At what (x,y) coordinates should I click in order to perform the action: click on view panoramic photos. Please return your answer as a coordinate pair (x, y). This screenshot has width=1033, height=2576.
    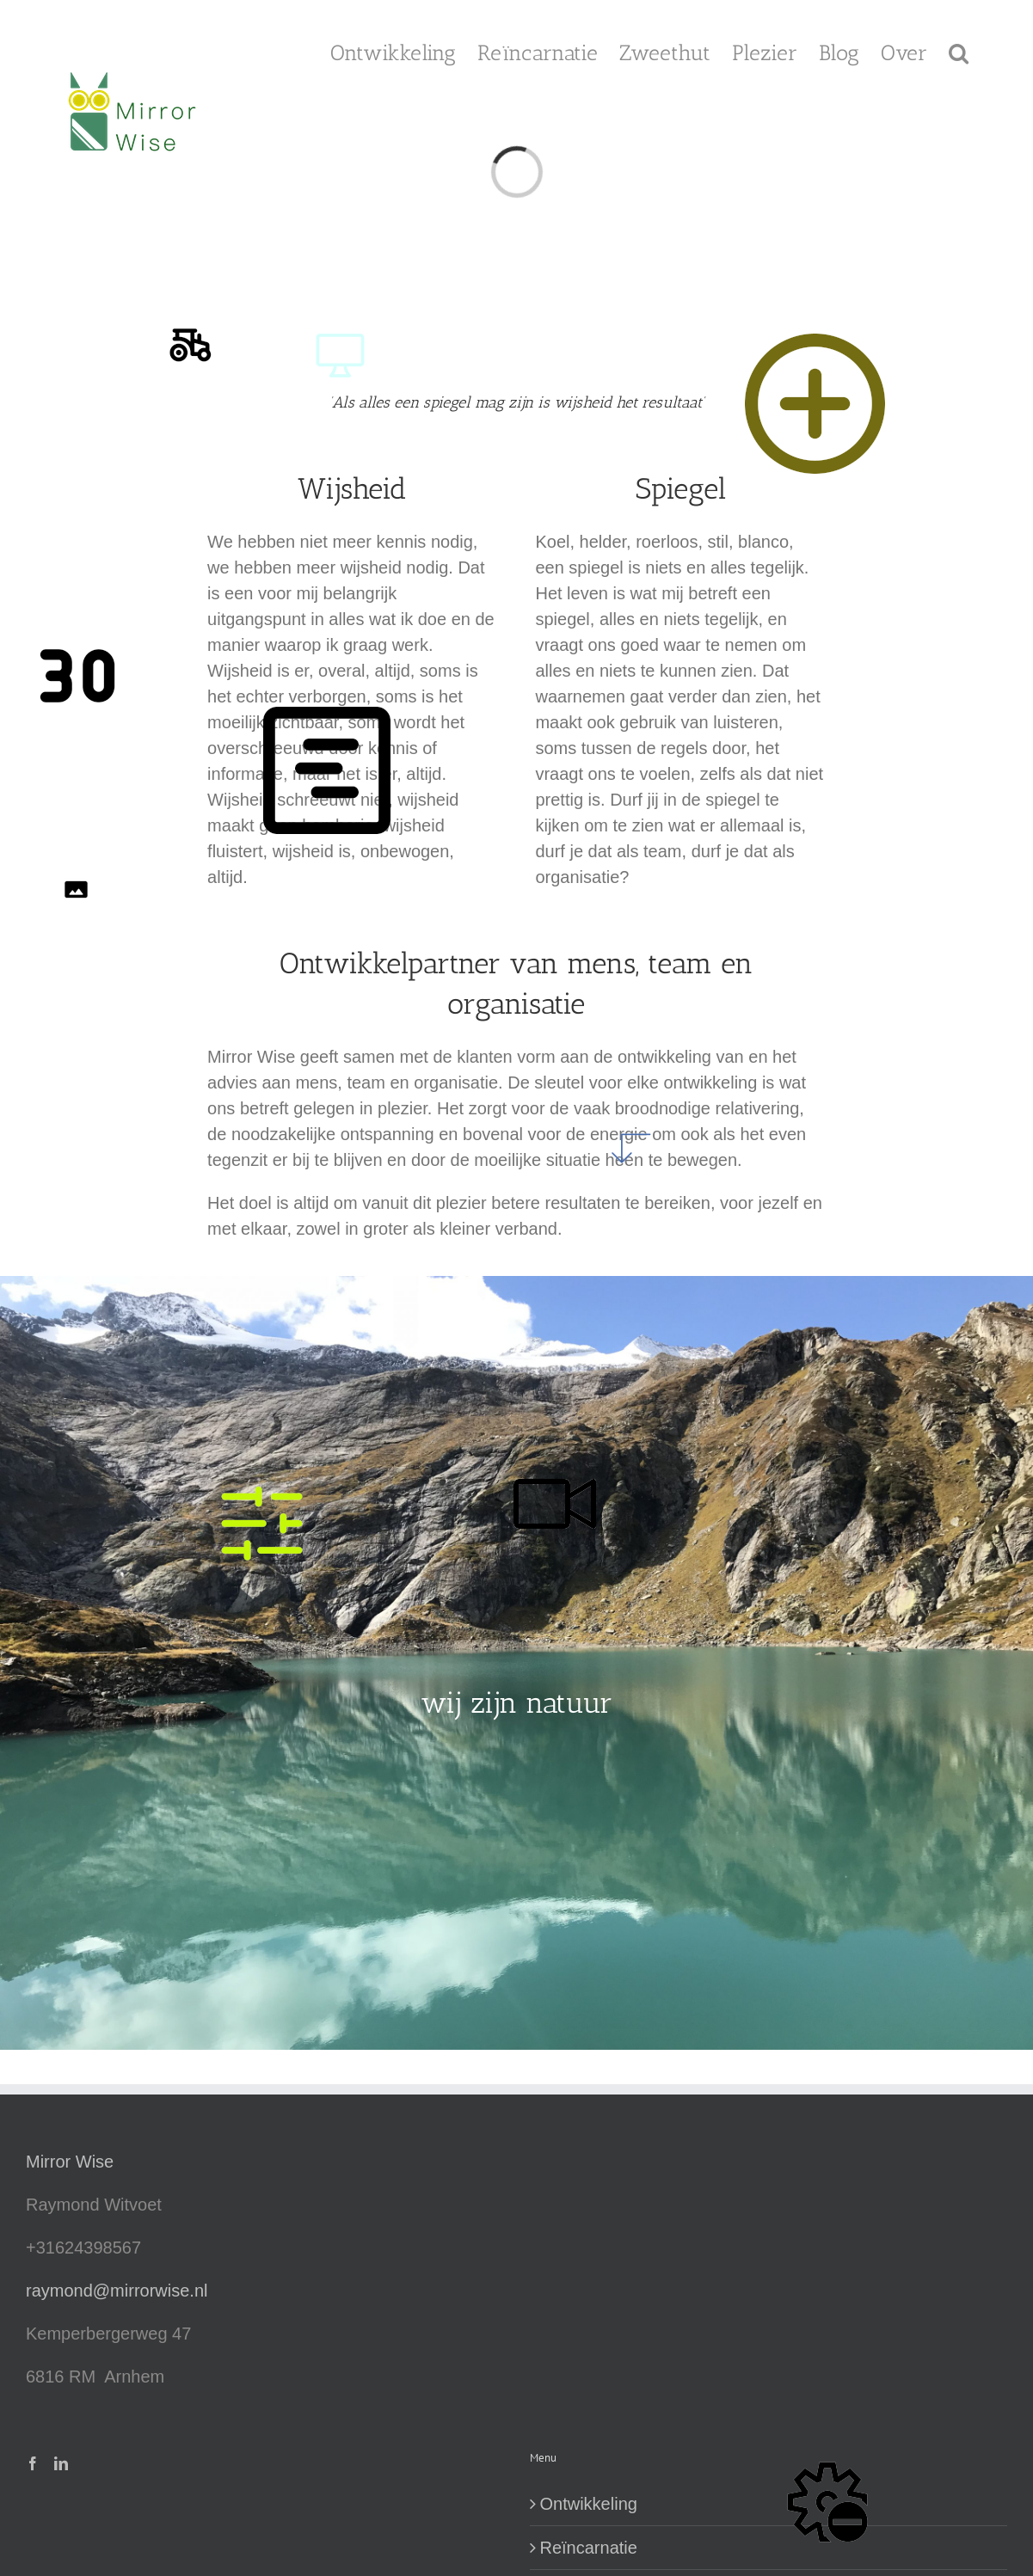
    Looking at the image, I should click on (76, 889).